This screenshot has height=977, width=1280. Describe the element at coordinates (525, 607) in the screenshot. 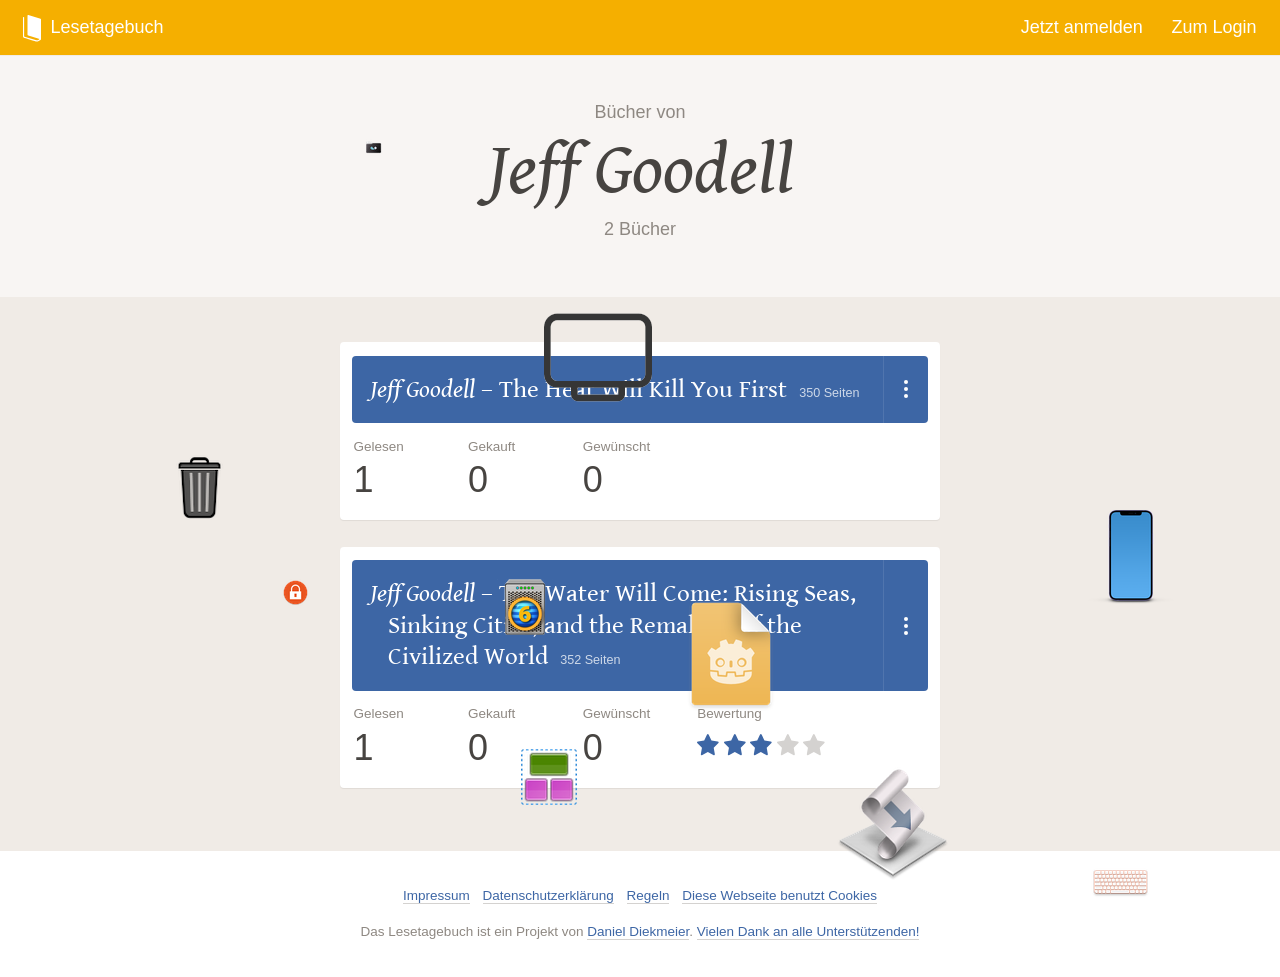

I see `RAID 6 storage array configuration` at that location.